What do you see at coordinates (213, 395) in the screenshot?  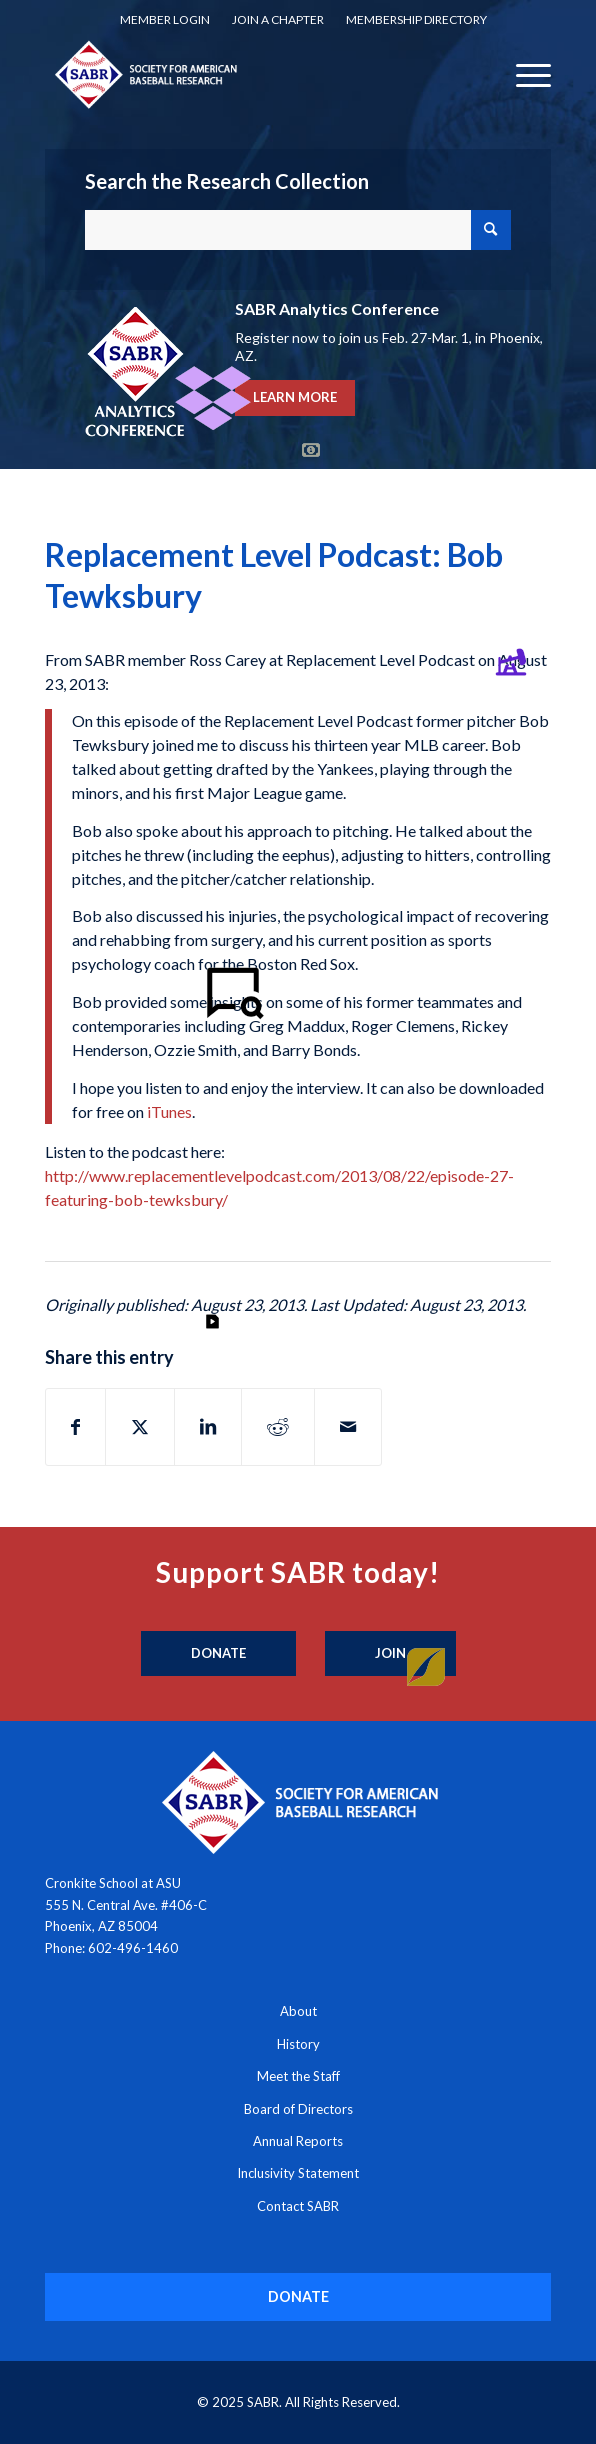 I see `open Dropbox cloud storage` at bounding box center [213, 395].